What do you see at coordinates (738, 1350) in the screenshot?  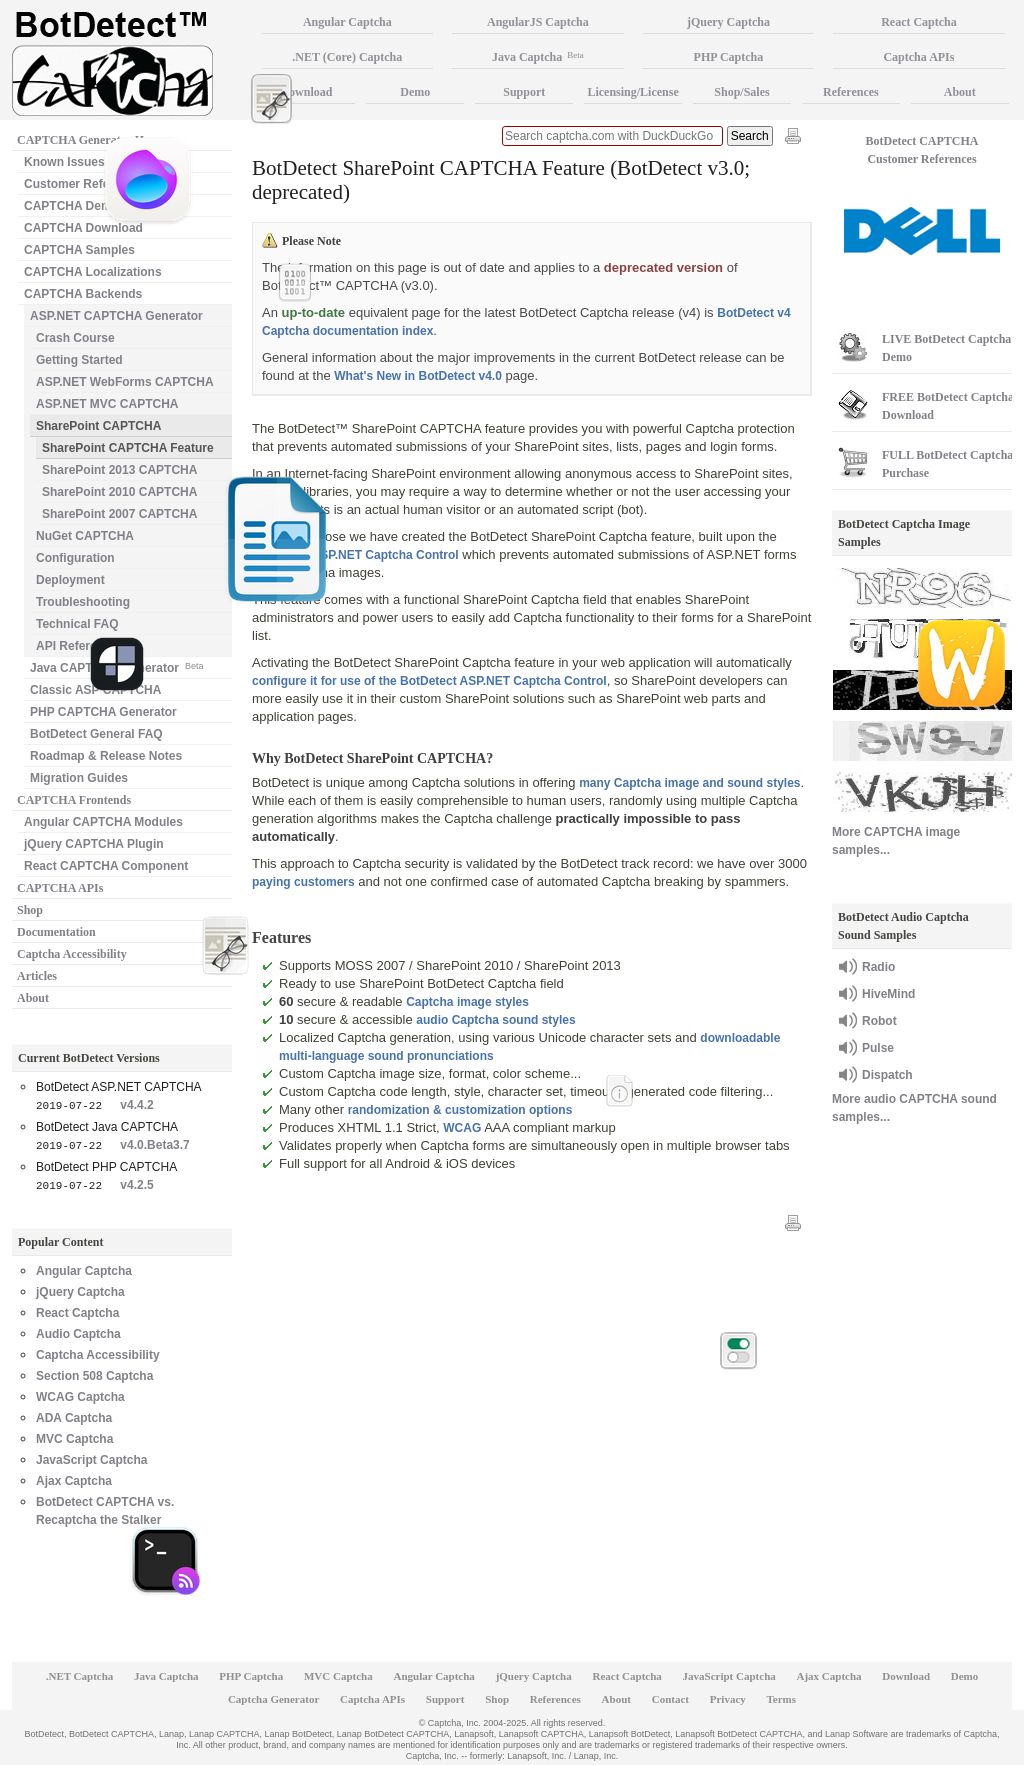 I see `access system settings and preferences` at bounding box center [738, 1350].